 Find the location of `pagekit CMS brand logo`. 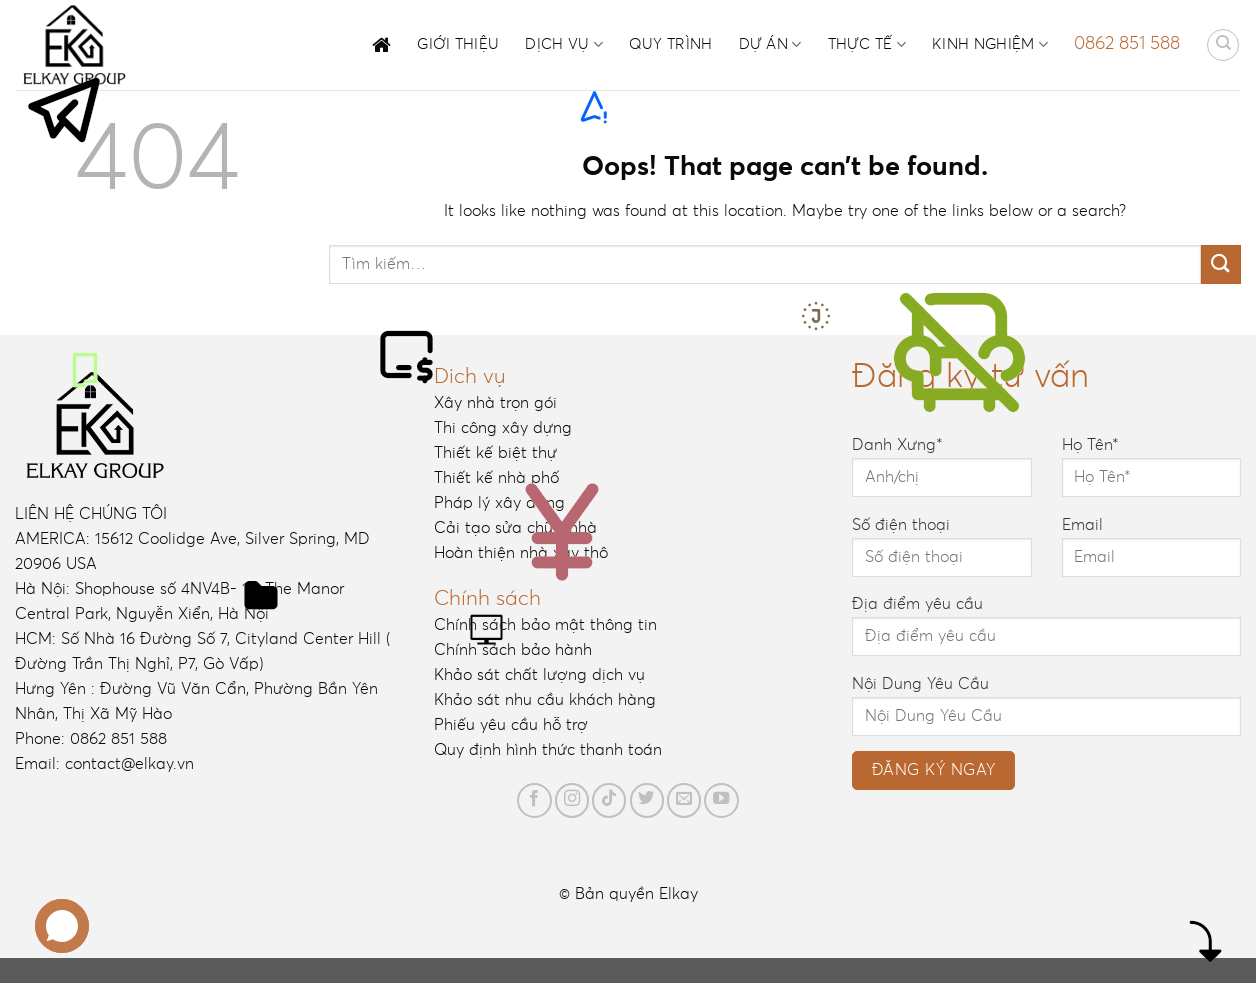

pagekit CMS brand logo is located at coordinates (84, 370).